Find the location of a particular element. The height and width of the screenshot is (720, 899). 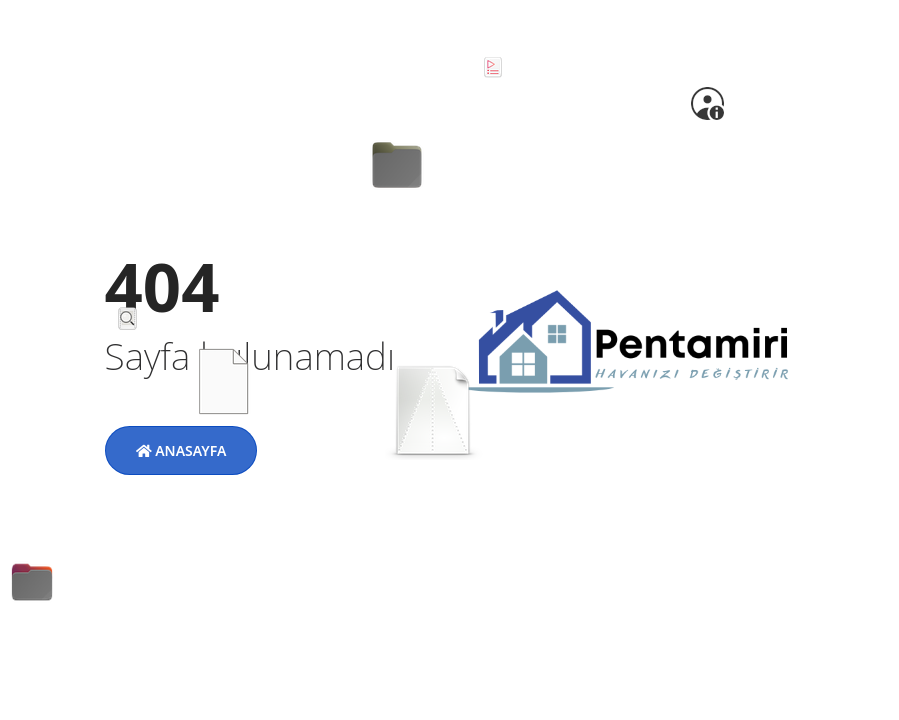

a text file template or document skeleton is located at coordinates (434, 410).